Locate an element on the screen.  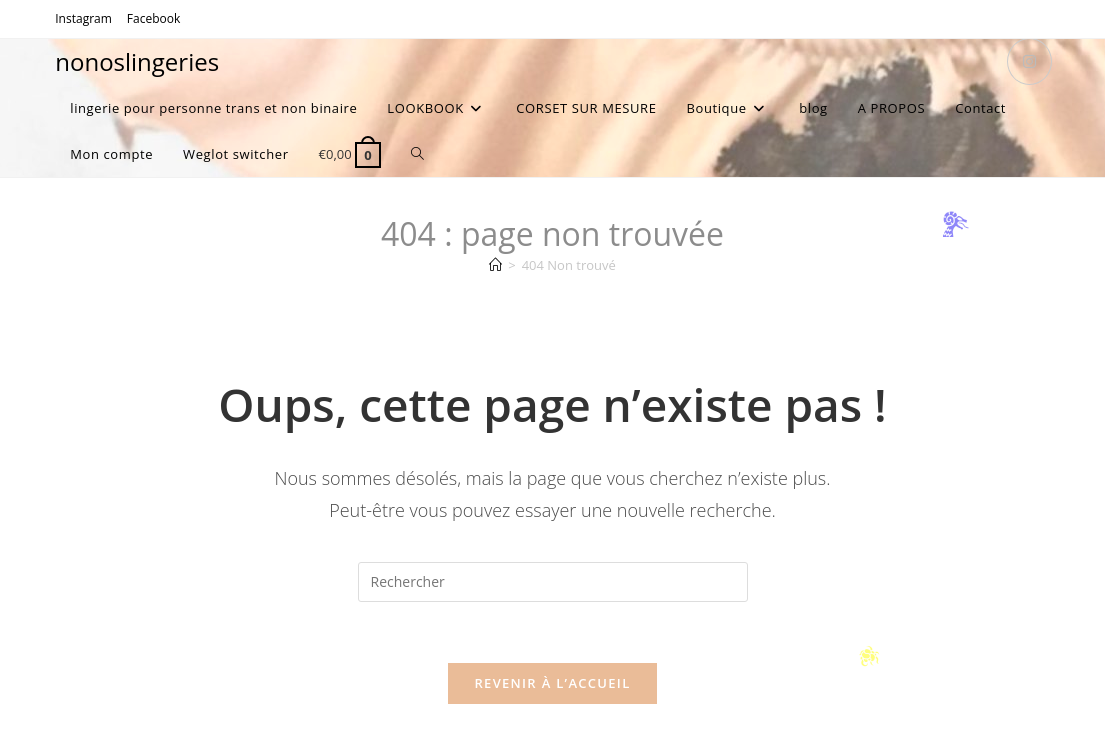
viking ship figurehead or norse-themed game element is located at coordinates (956, 224).